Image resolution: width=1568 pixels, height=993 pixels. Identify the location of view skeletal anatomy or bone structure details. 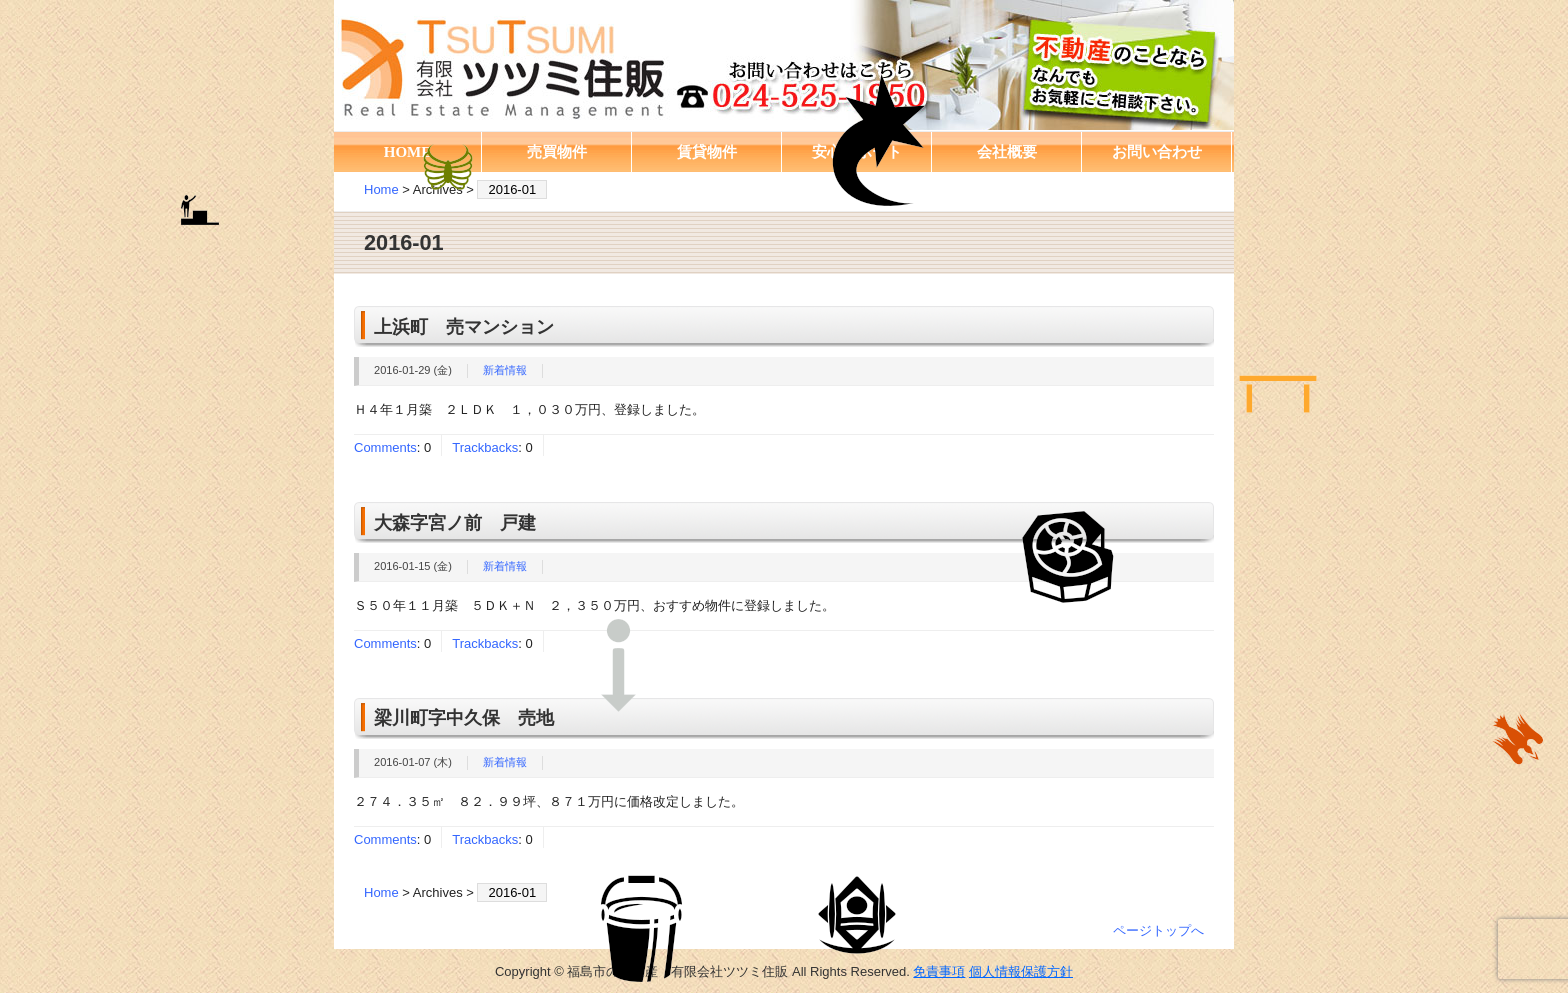
(448, 168).